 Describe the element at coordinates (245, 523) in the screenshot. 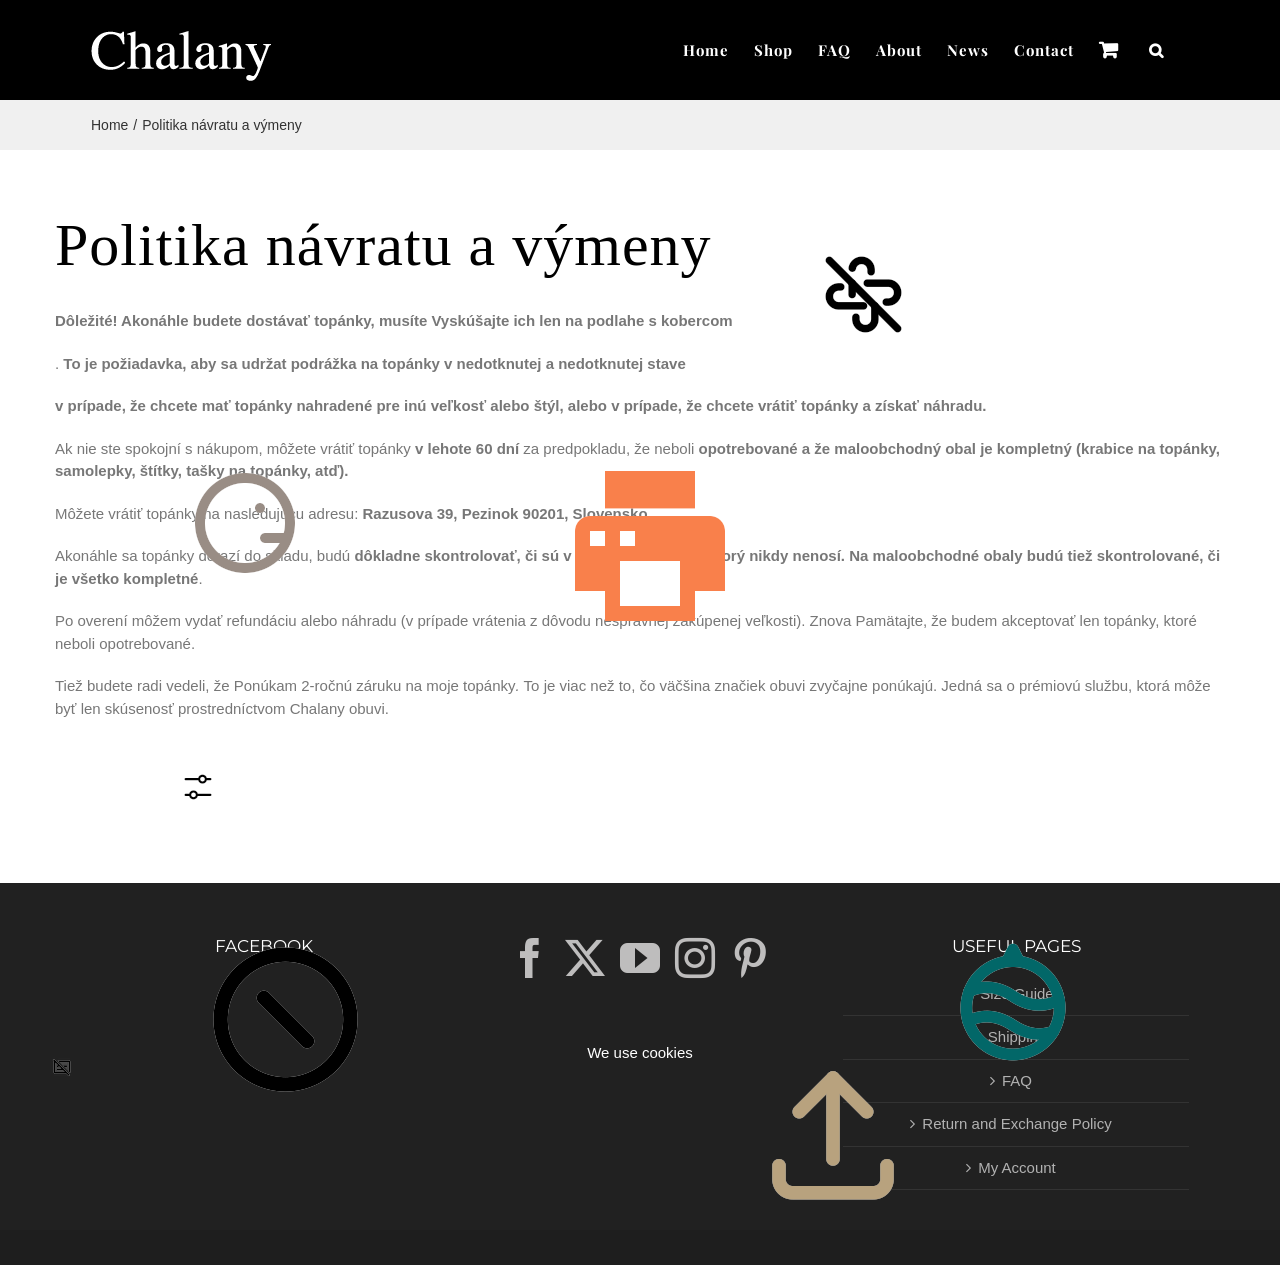

I see `emoji or mood selector looking right` at that location.